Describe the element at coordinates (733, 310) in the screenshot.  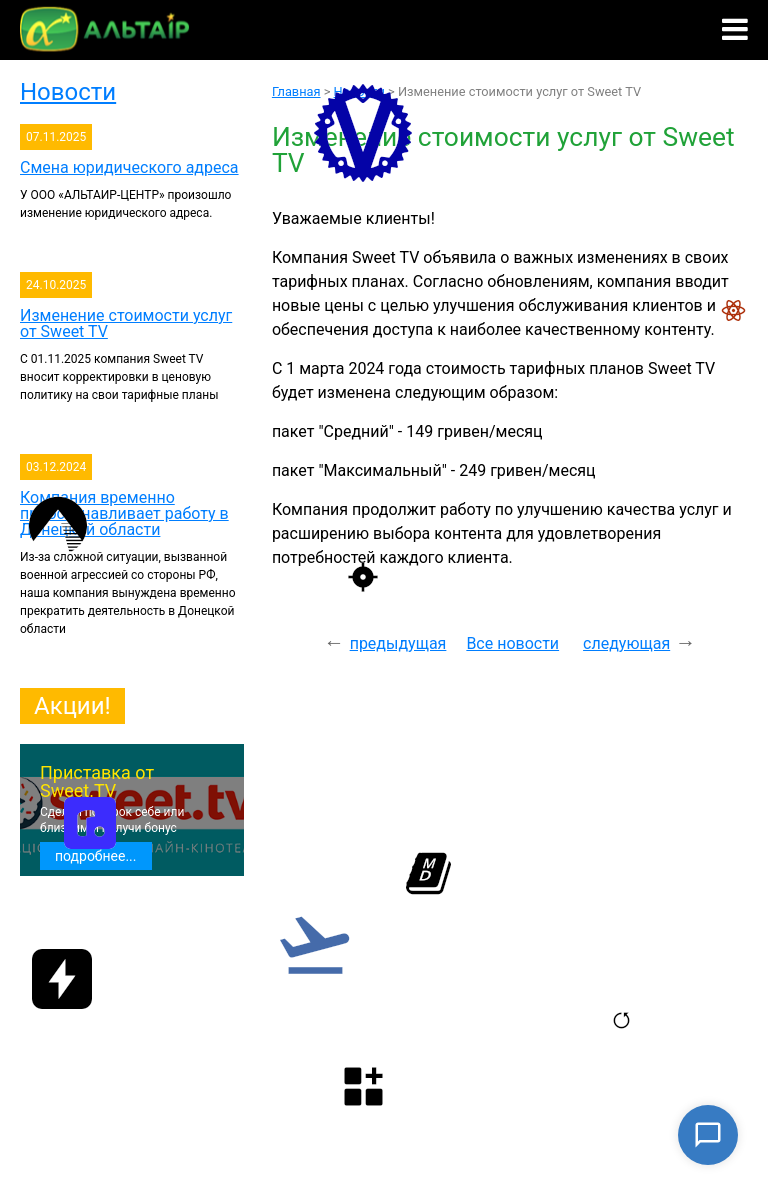
I see `react.js framework logo` at that location.